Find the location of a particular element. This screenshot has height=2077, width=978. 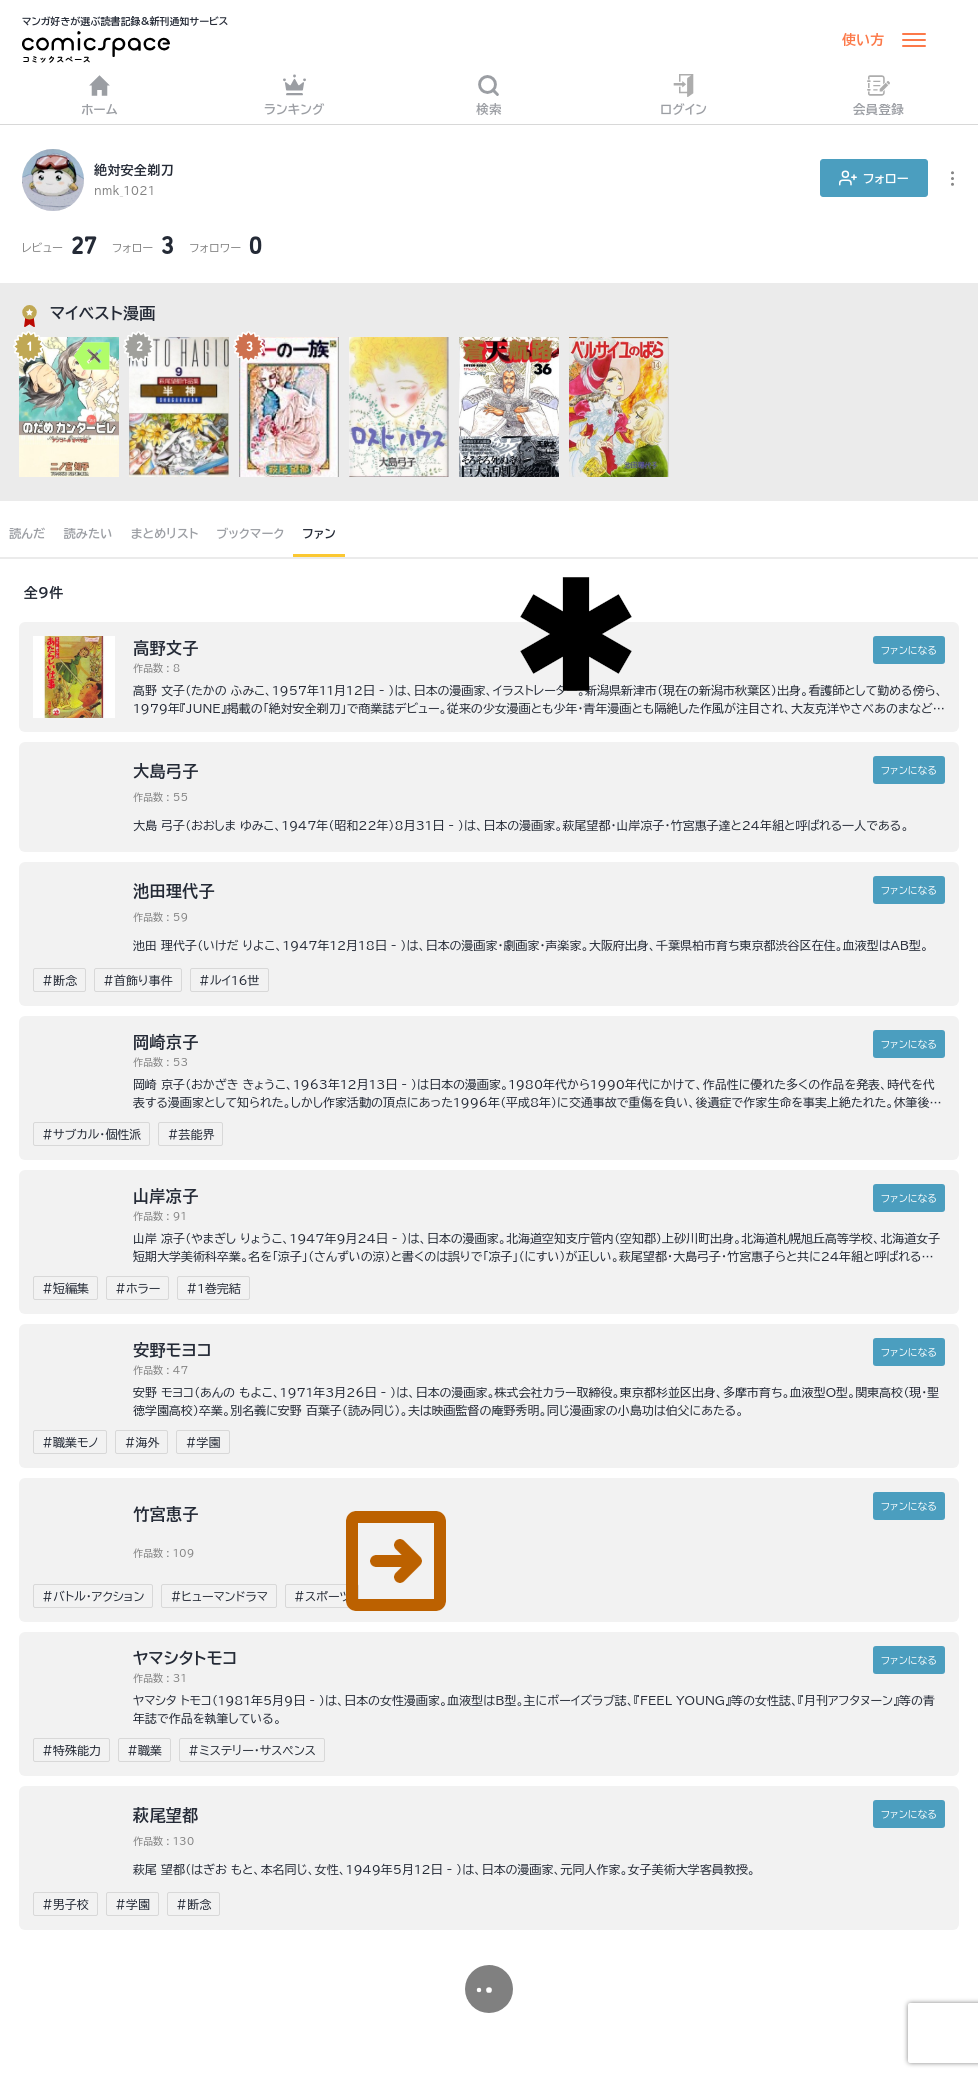

navigate to the next screen or step is located at coordinates (396, 1561).